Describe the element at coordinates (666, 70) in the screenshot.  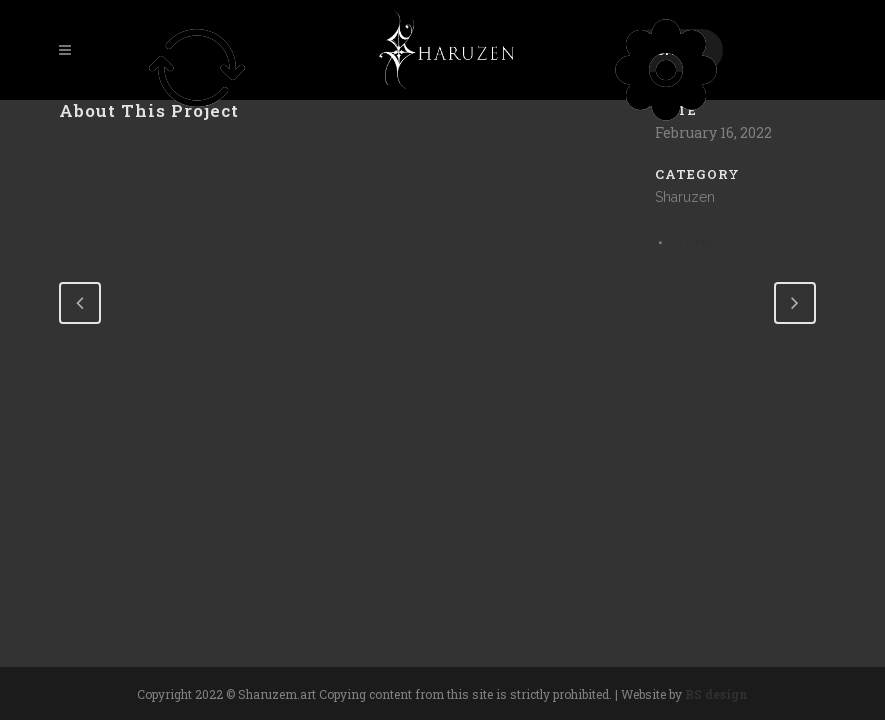
I see `access garden or plant care features` at that location.